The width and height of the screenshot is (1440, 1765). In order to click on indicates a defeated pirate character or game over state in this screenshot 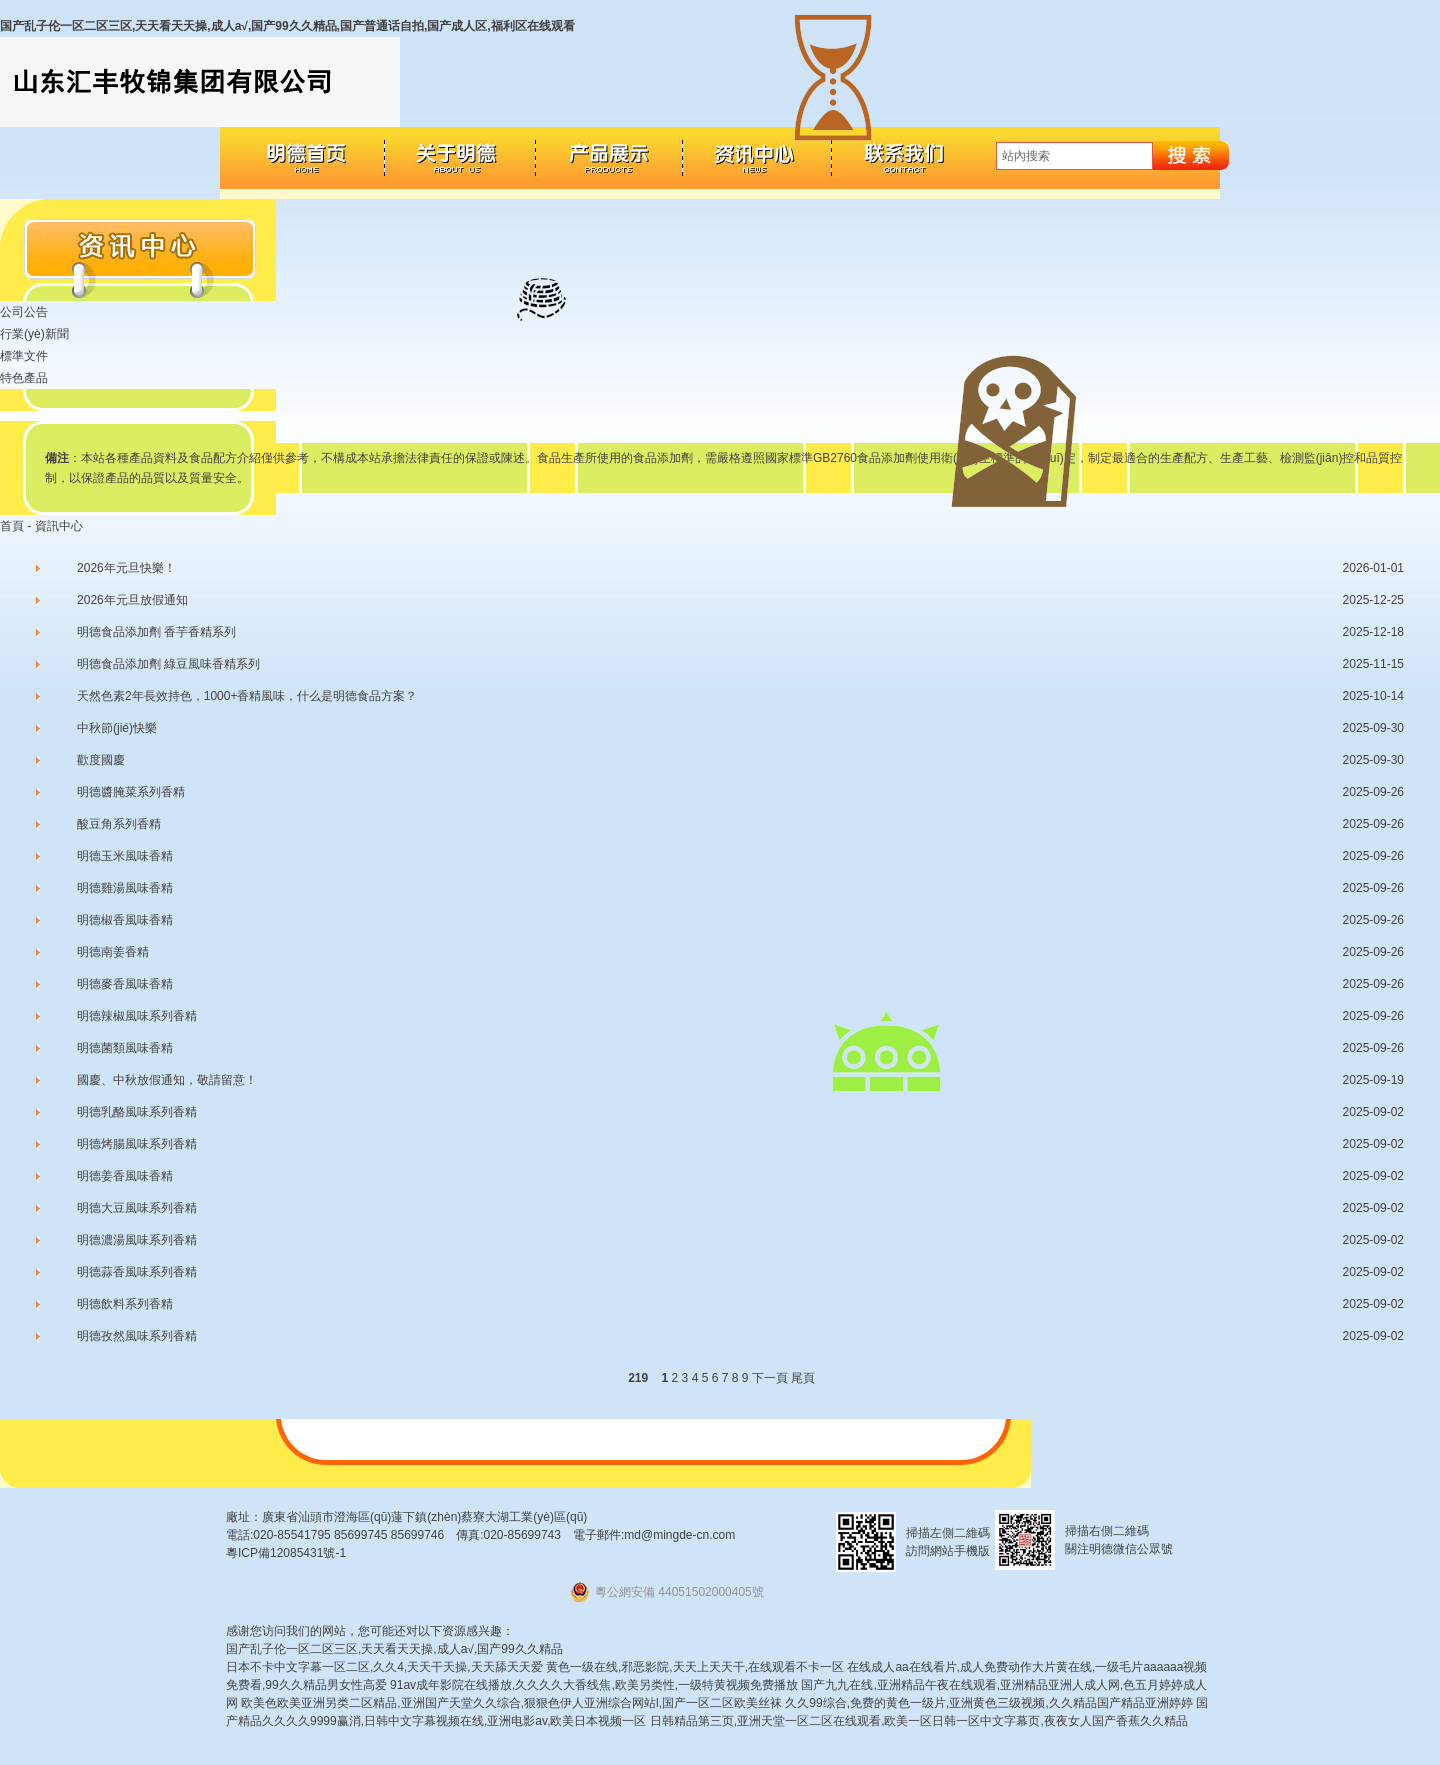, I will do `click(1009, 432)`.